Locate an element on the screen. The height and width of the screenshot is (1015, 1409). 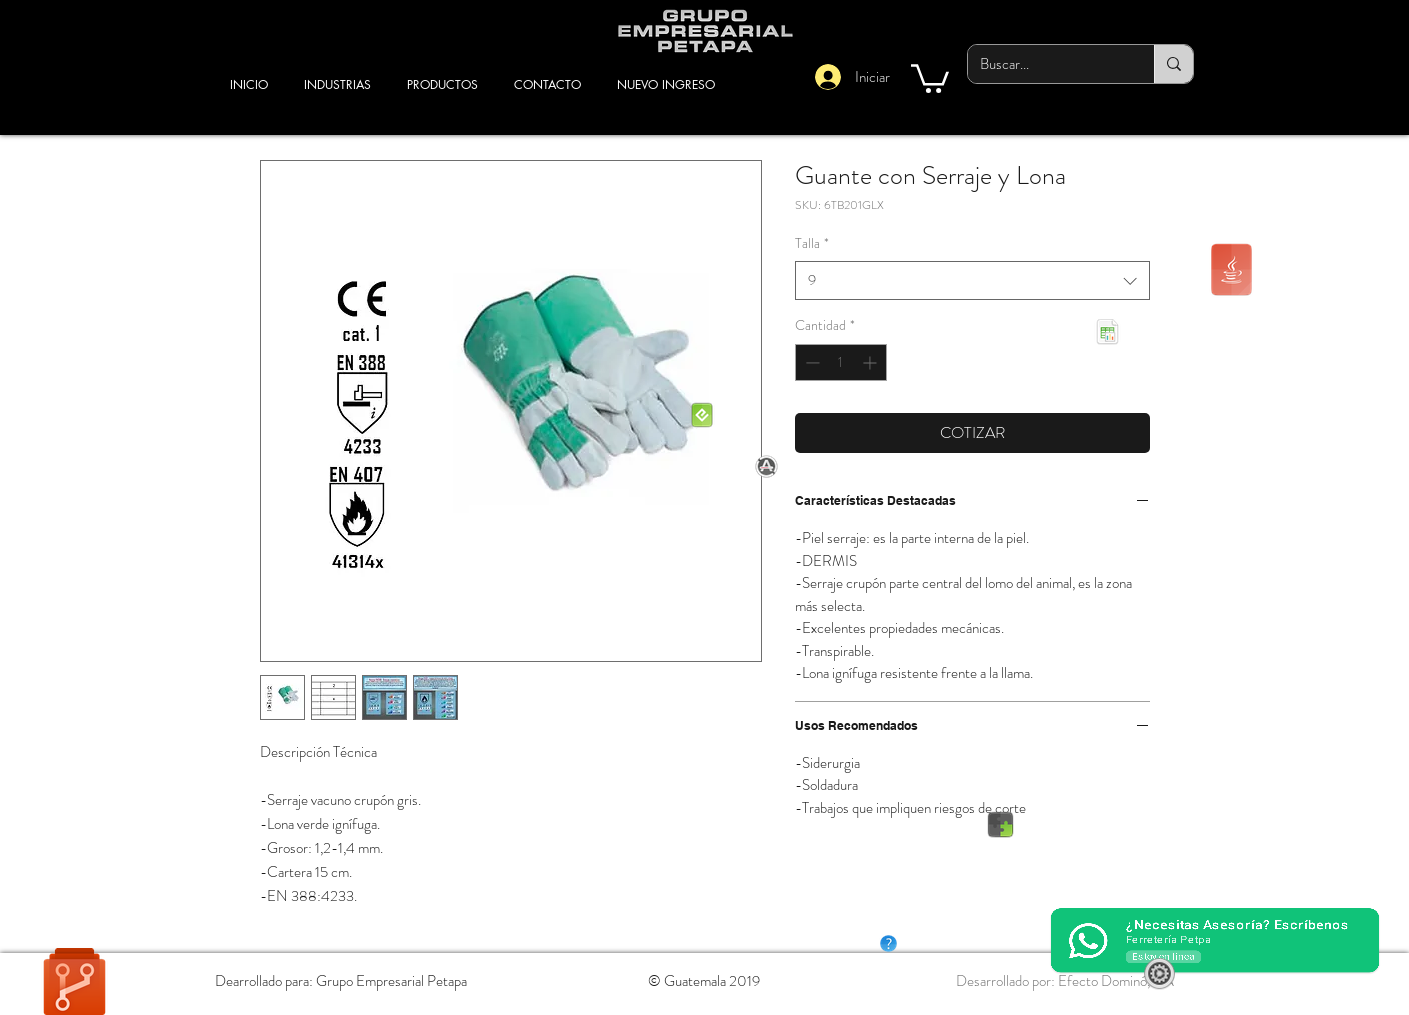
open system settings is located at coordinates (1159, 973).